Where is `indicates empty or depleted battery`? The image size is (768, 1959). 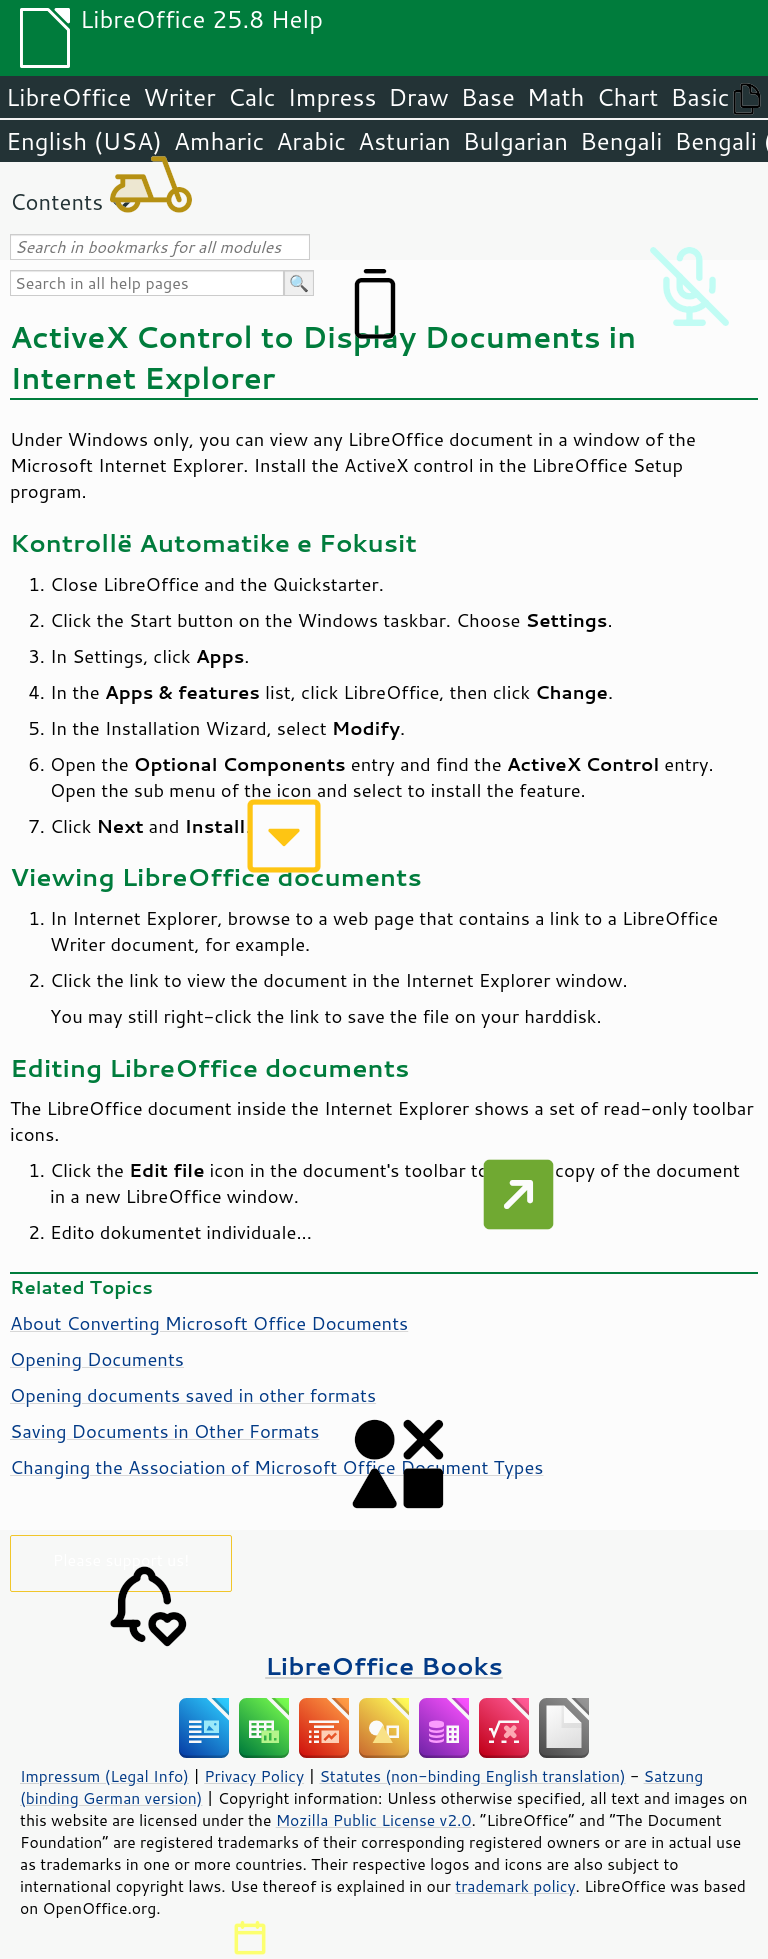
indicates empty or depleted battery is located at coordinates (375, 305).